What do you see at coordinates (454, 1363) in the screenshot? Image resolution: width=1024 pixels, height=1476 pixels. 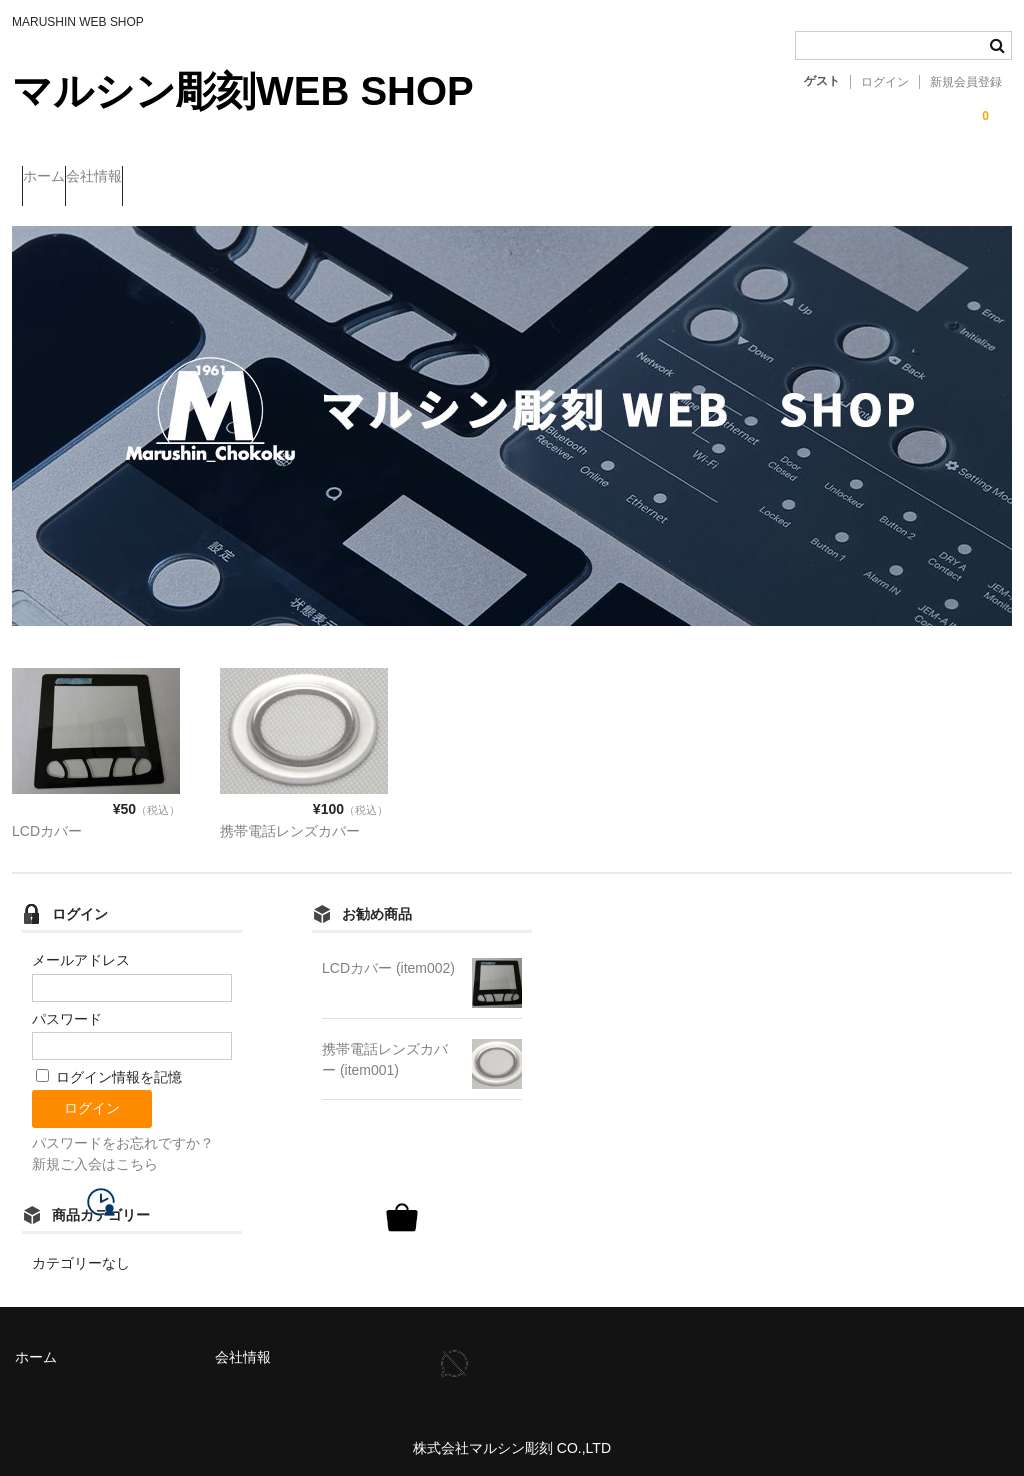 I see `mute or disable chat notifications` at bounding box center [454, 1363].